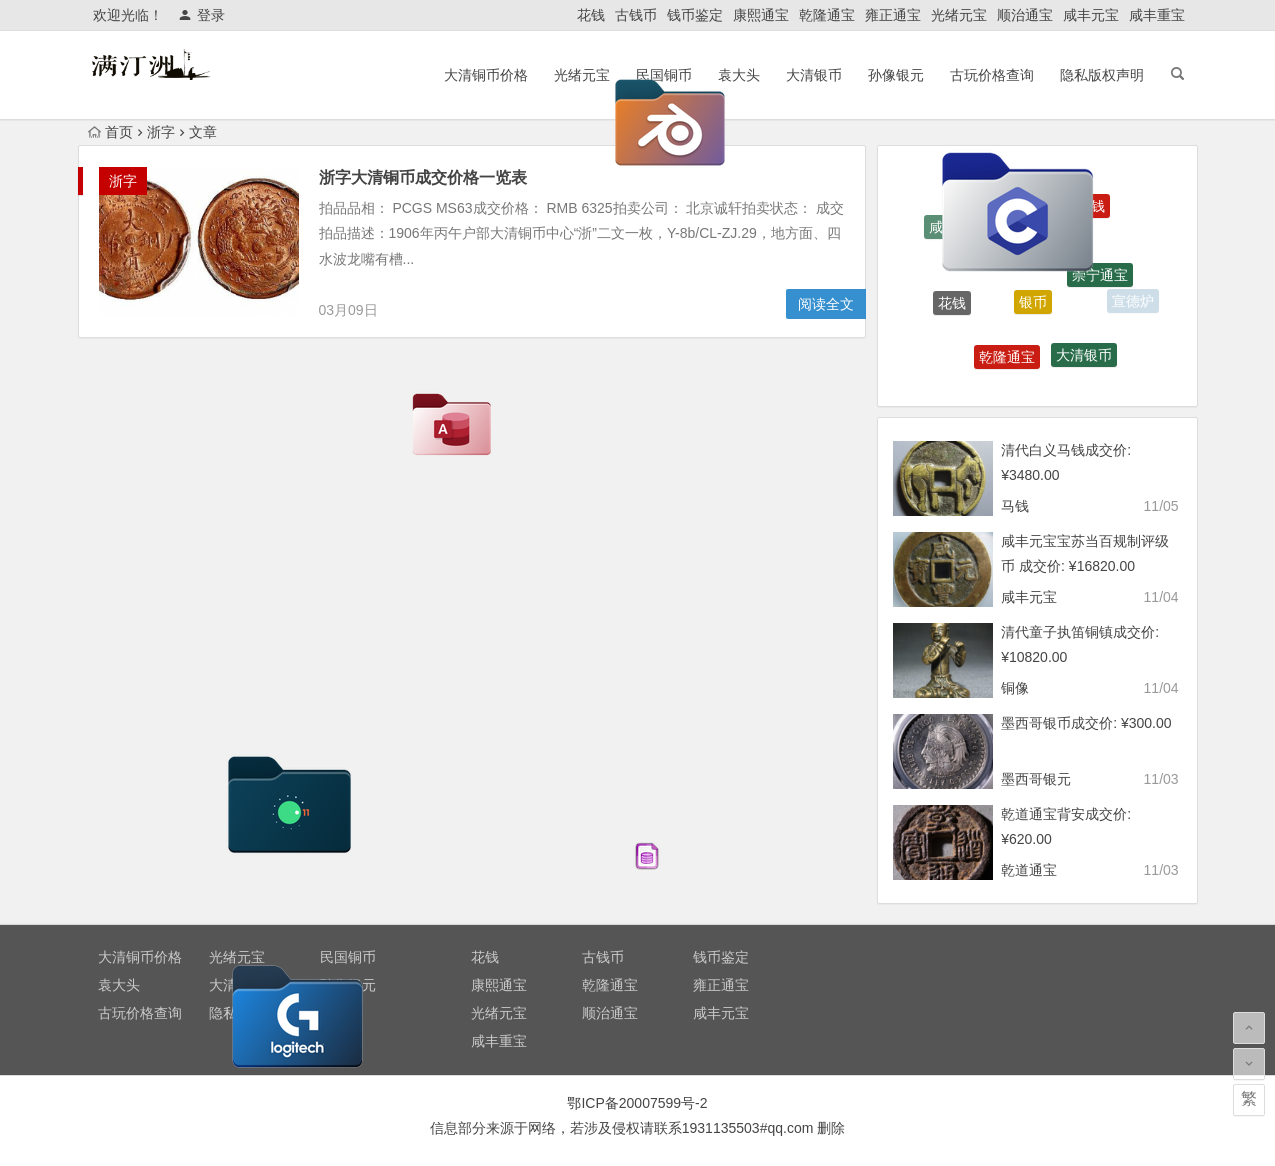 This screenshot has height=1166, width=1275. Describe the element at coordinates (669, 125) in the screenshot. I see `open folder containing Blender project files` at that location.